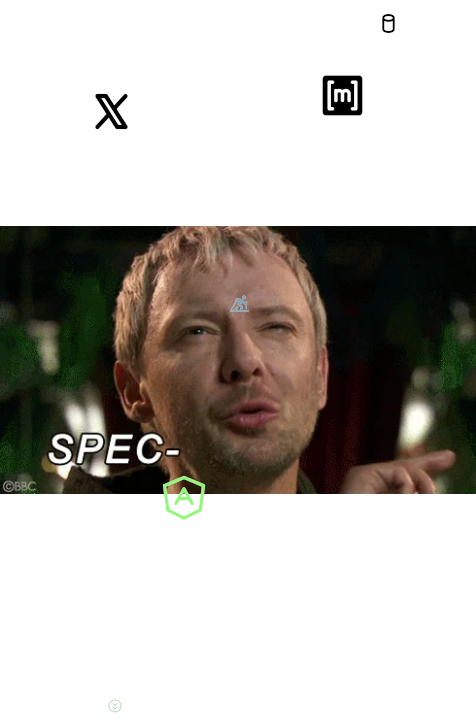  I want to click on open matrix messaging app, so click(342, 95).